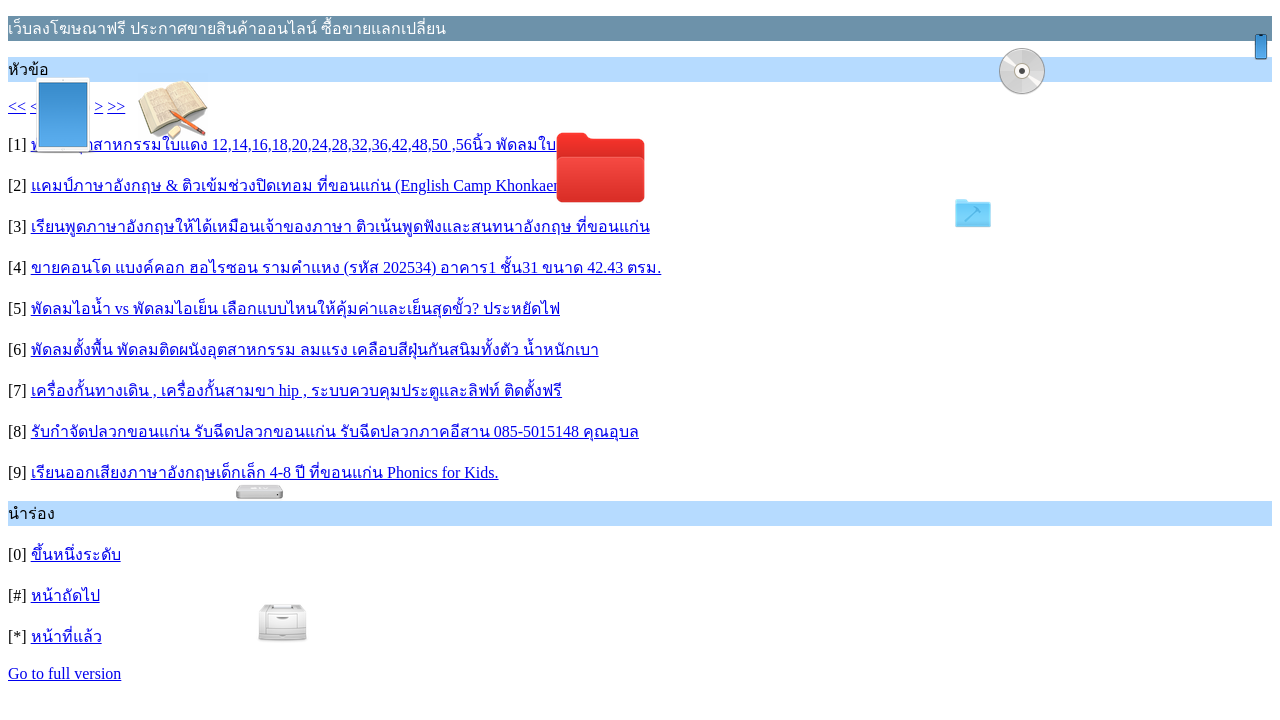 The image size is (1280, 720). I want to click on access hanja character conversion tool, so click(173, 108).